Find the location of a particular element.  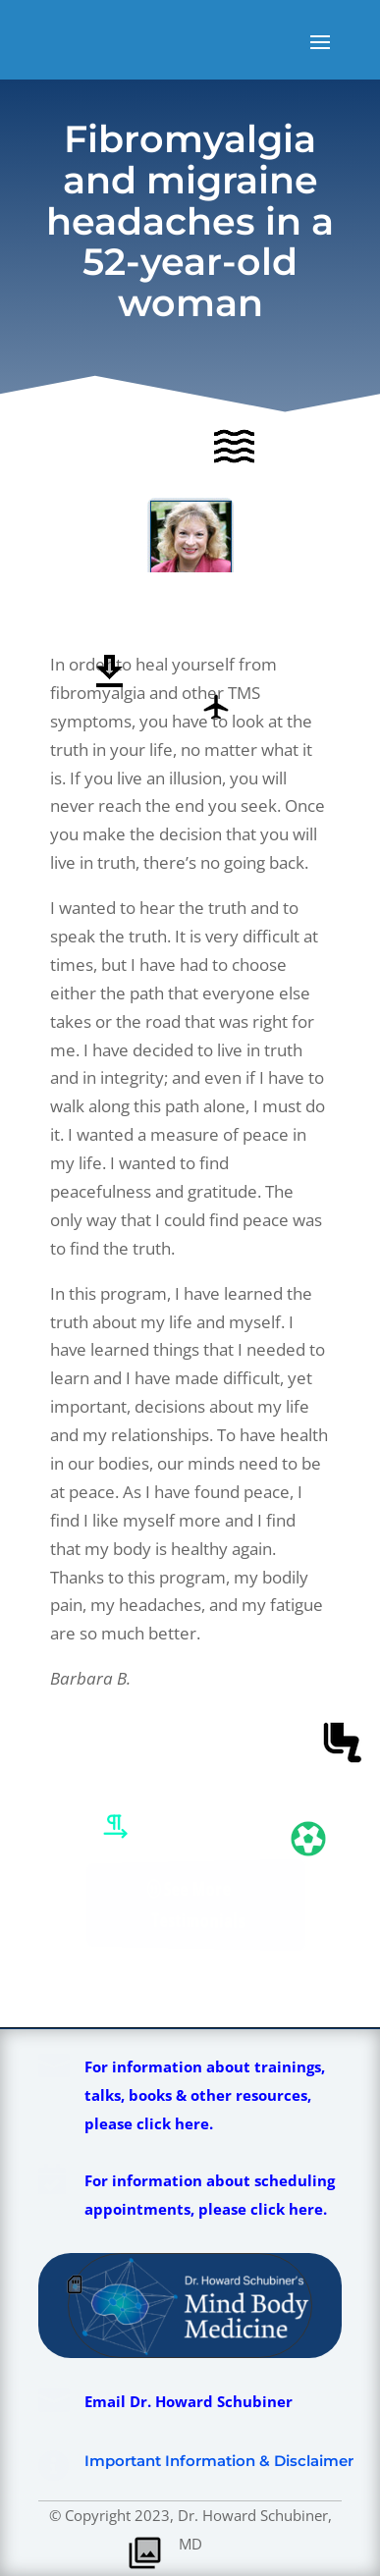

indicates water-related content or features is located at coordinates (234, 446).